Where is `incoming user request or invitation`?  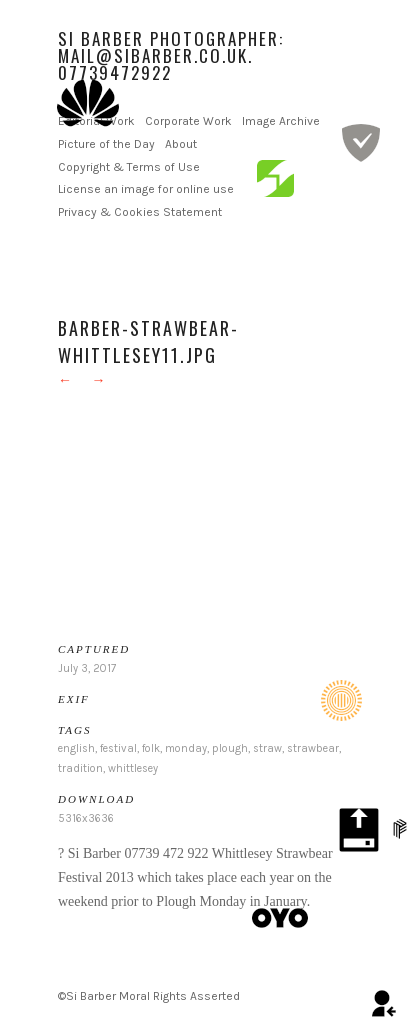
incoming user request or invitation is located at coordinates (382, 1004).